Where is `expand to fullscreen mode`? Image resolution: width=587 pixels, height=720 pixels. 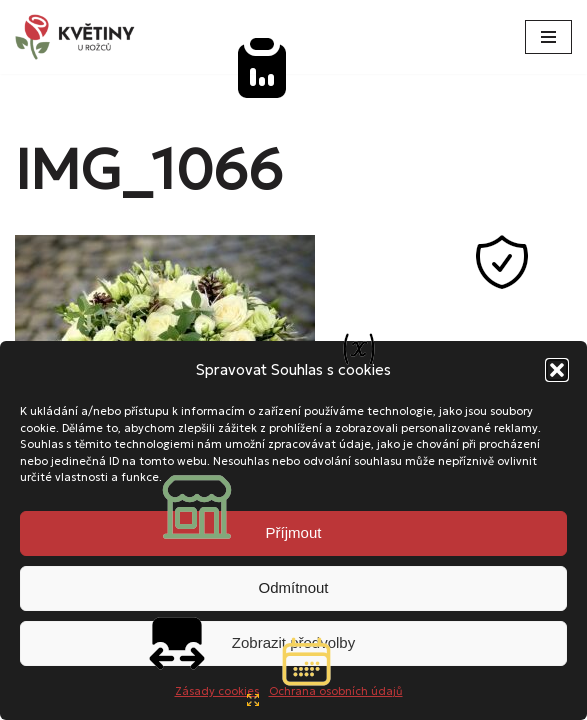 expand to fullscreen mode is located at coordinates (253, 700).